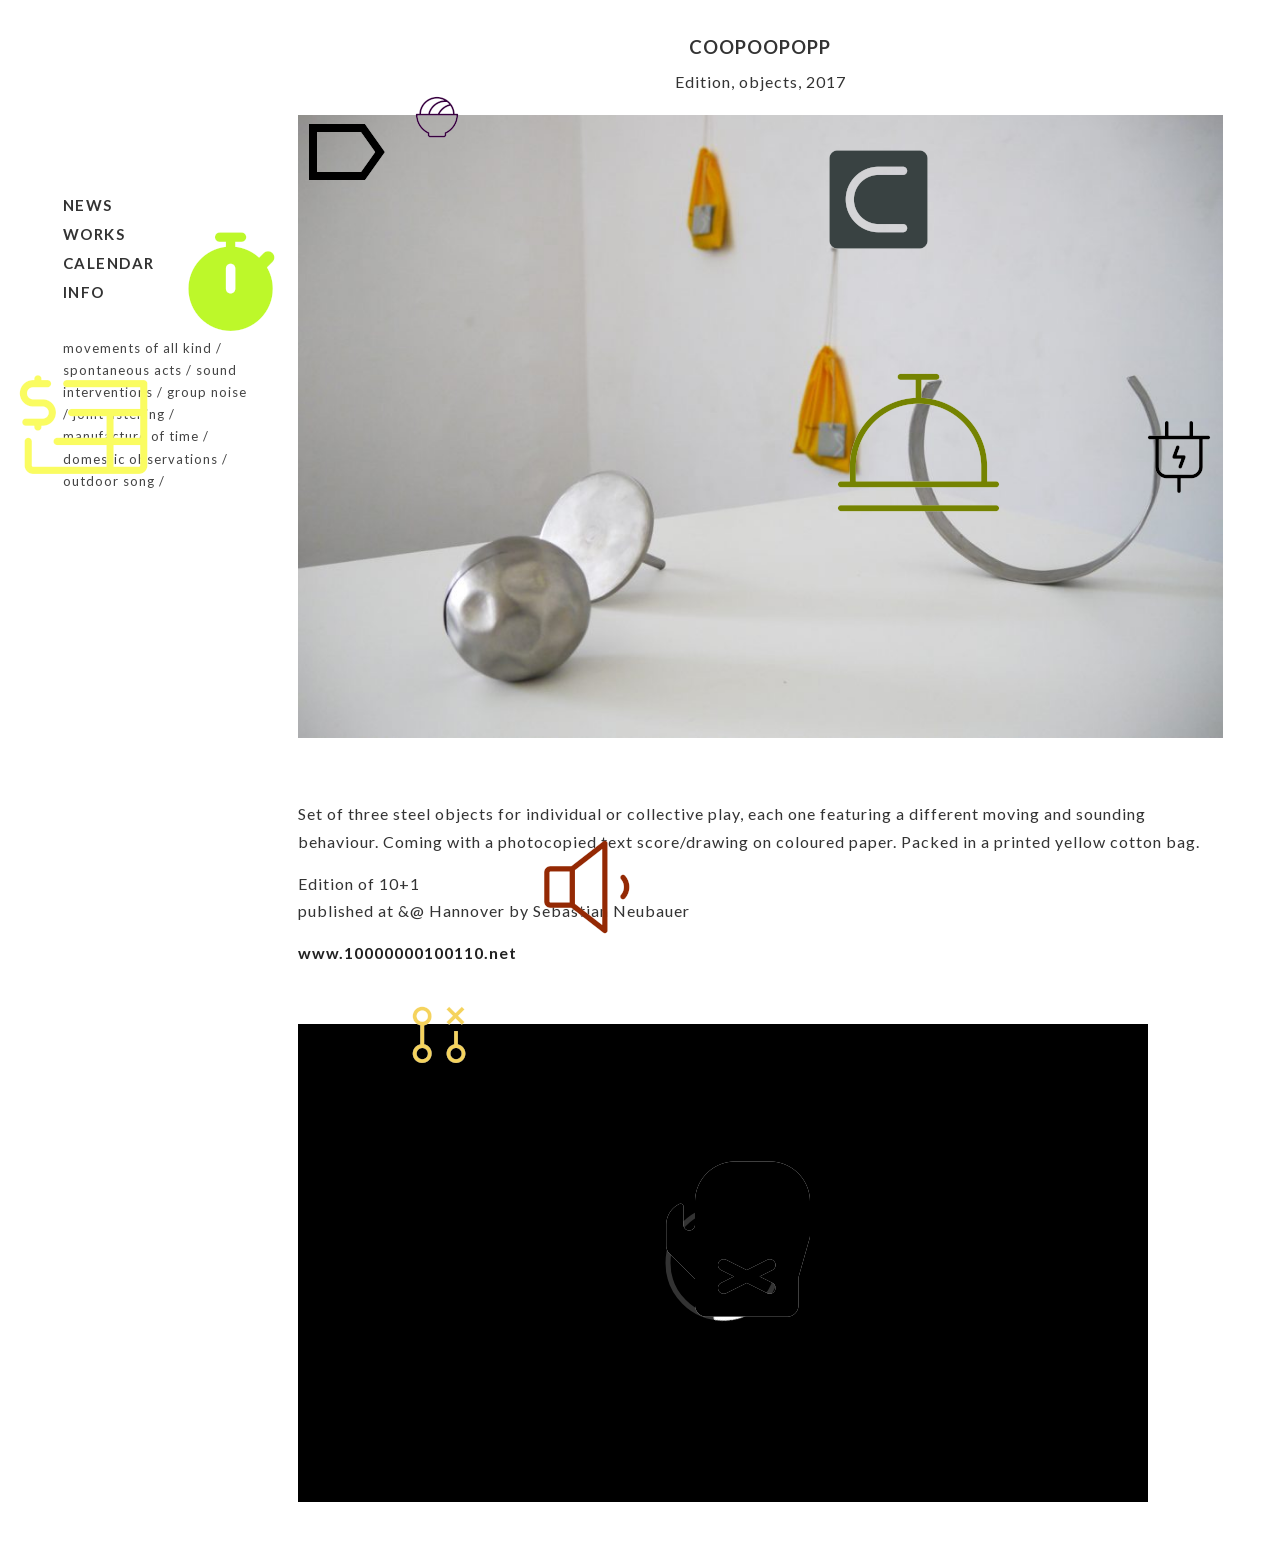 The width and height of the screenshot is (1280, 1565). What do you see at coordinates (345, 152) in the screenshot?
I see `add a label or tag to an item` at bounding box center [345, 152].